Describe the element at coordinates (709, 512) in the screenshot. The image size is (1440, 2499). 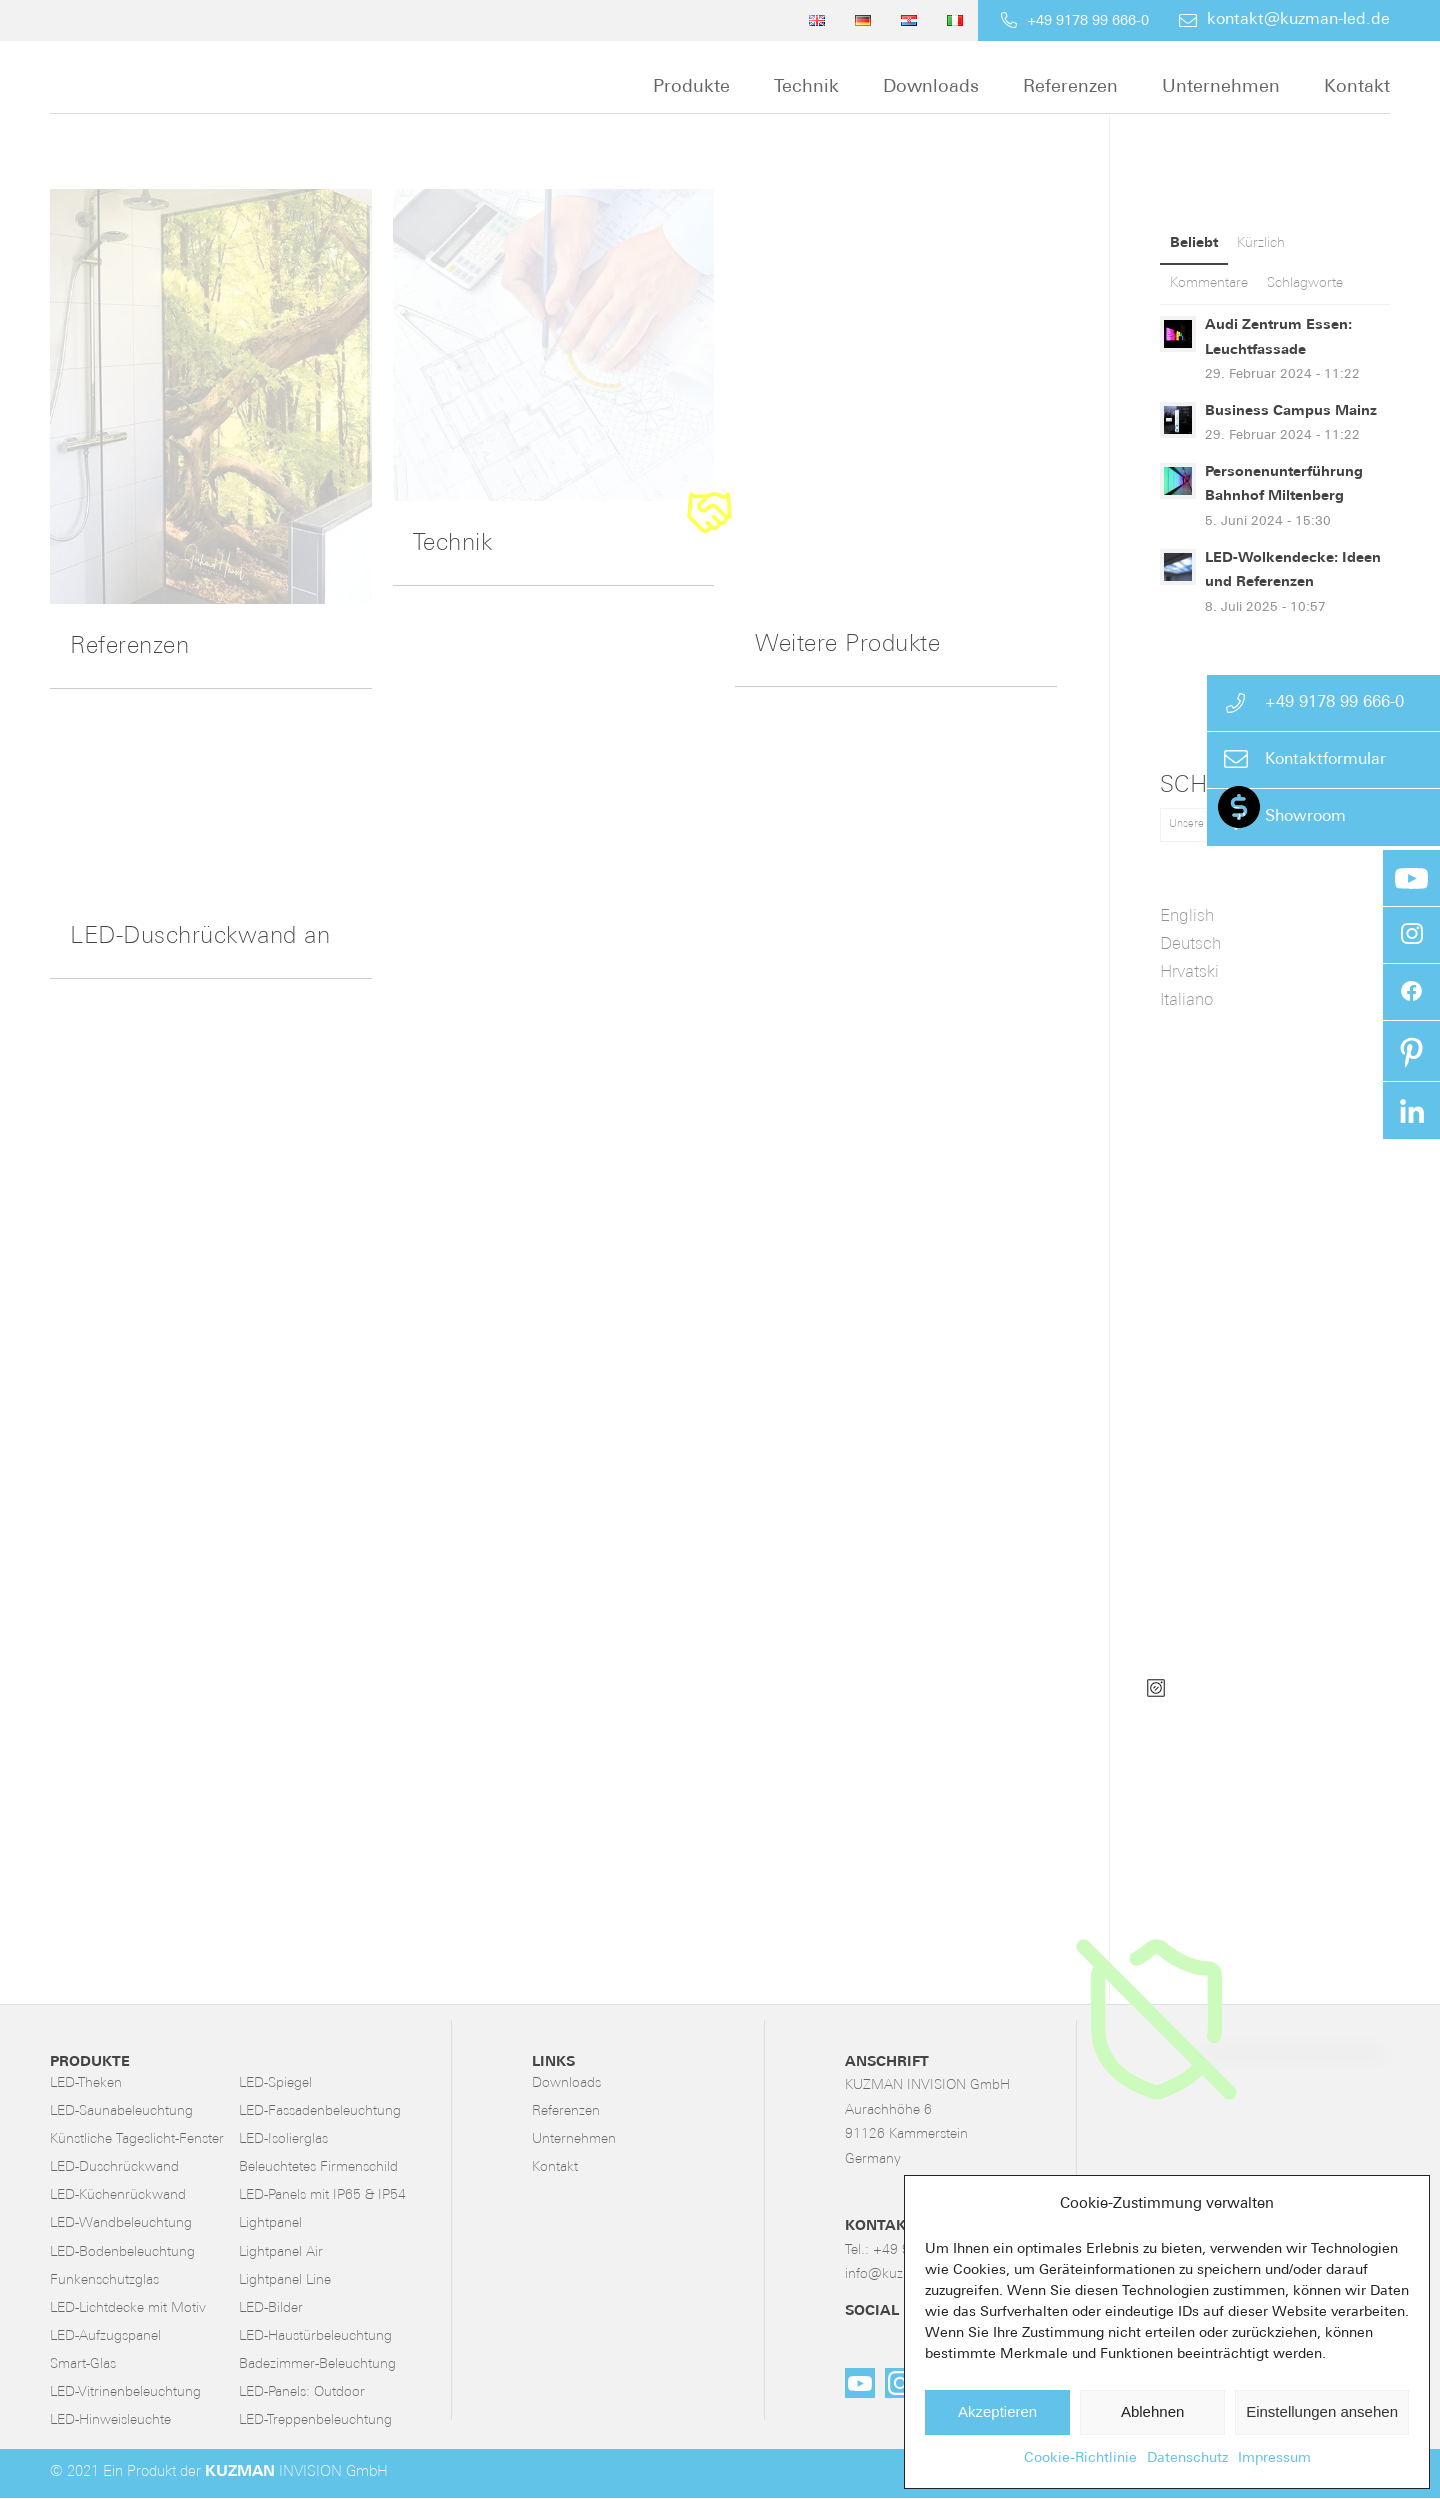
I see `indicates a partnership or collaboration feature` at that location.